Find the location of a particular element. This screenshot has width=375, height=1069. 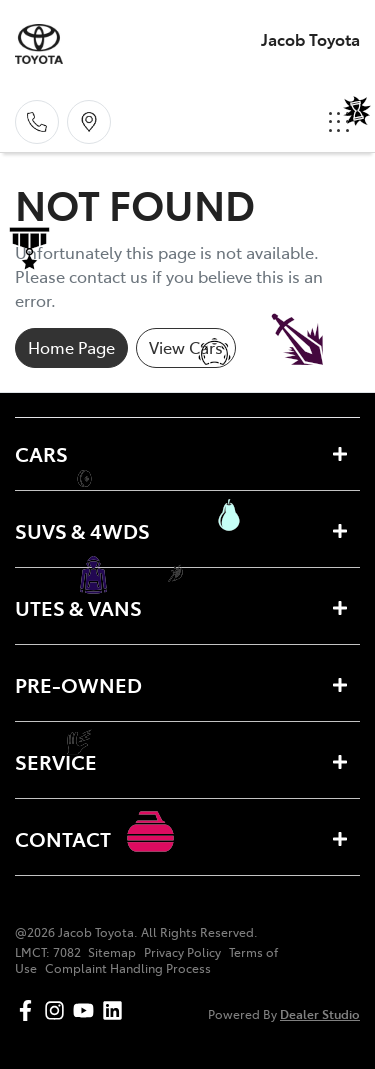

cast a lightning spell is located at coordinates (79, 741).